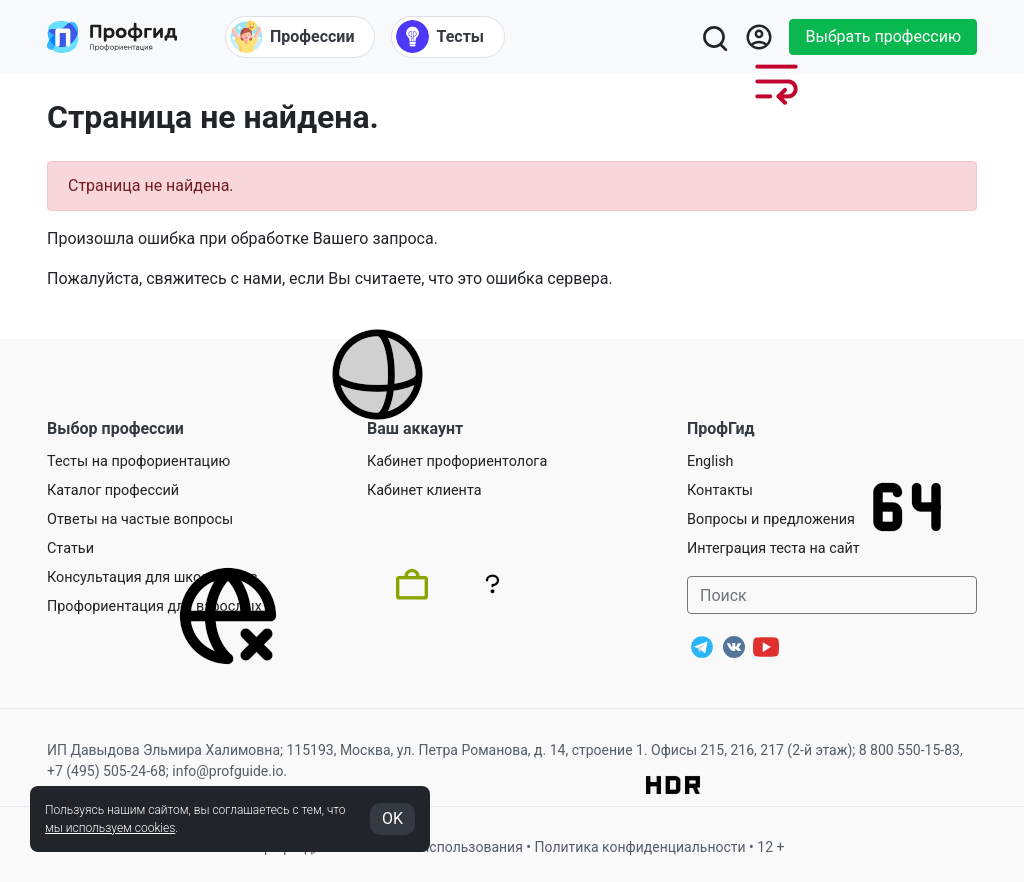  What do you see at coordinates (492, 583) in the screenshot?
I see `access help or support` at bounding box center [492, 583].